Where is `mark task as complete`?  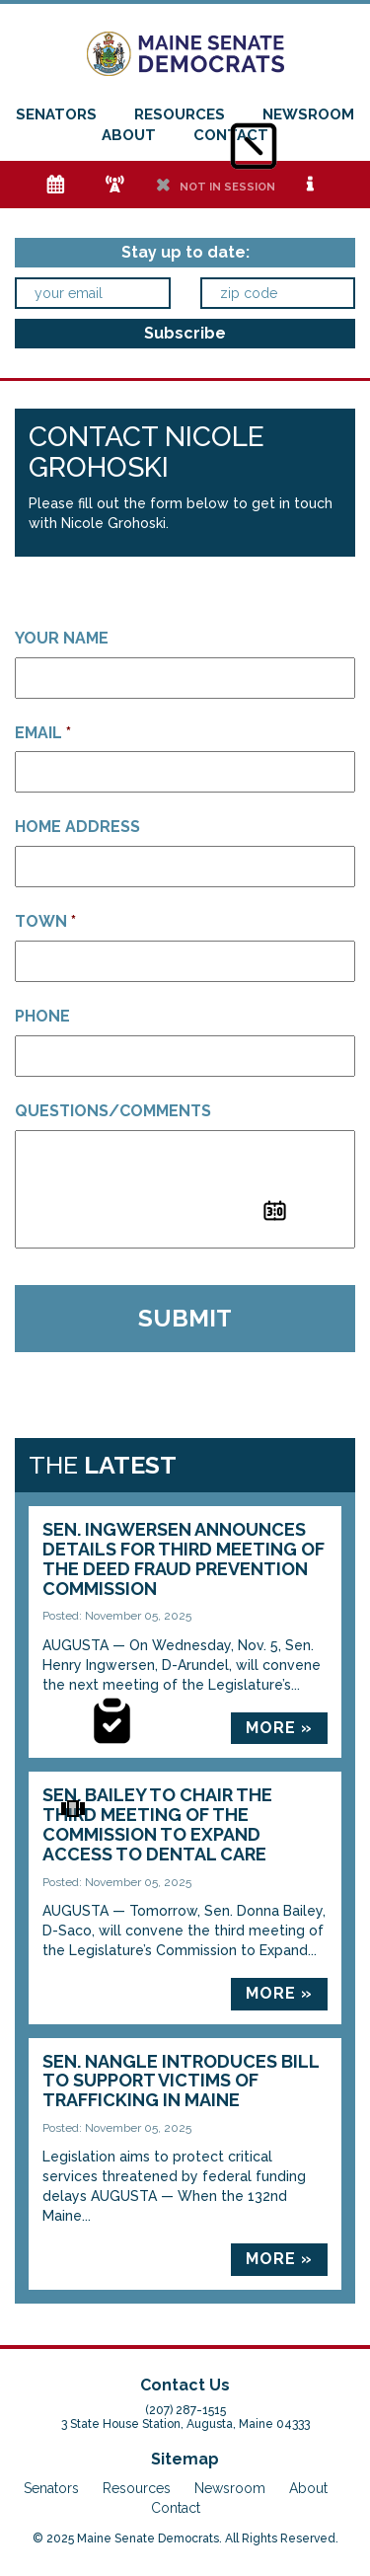 mark task as complete is located at coordinates (111, 1720).